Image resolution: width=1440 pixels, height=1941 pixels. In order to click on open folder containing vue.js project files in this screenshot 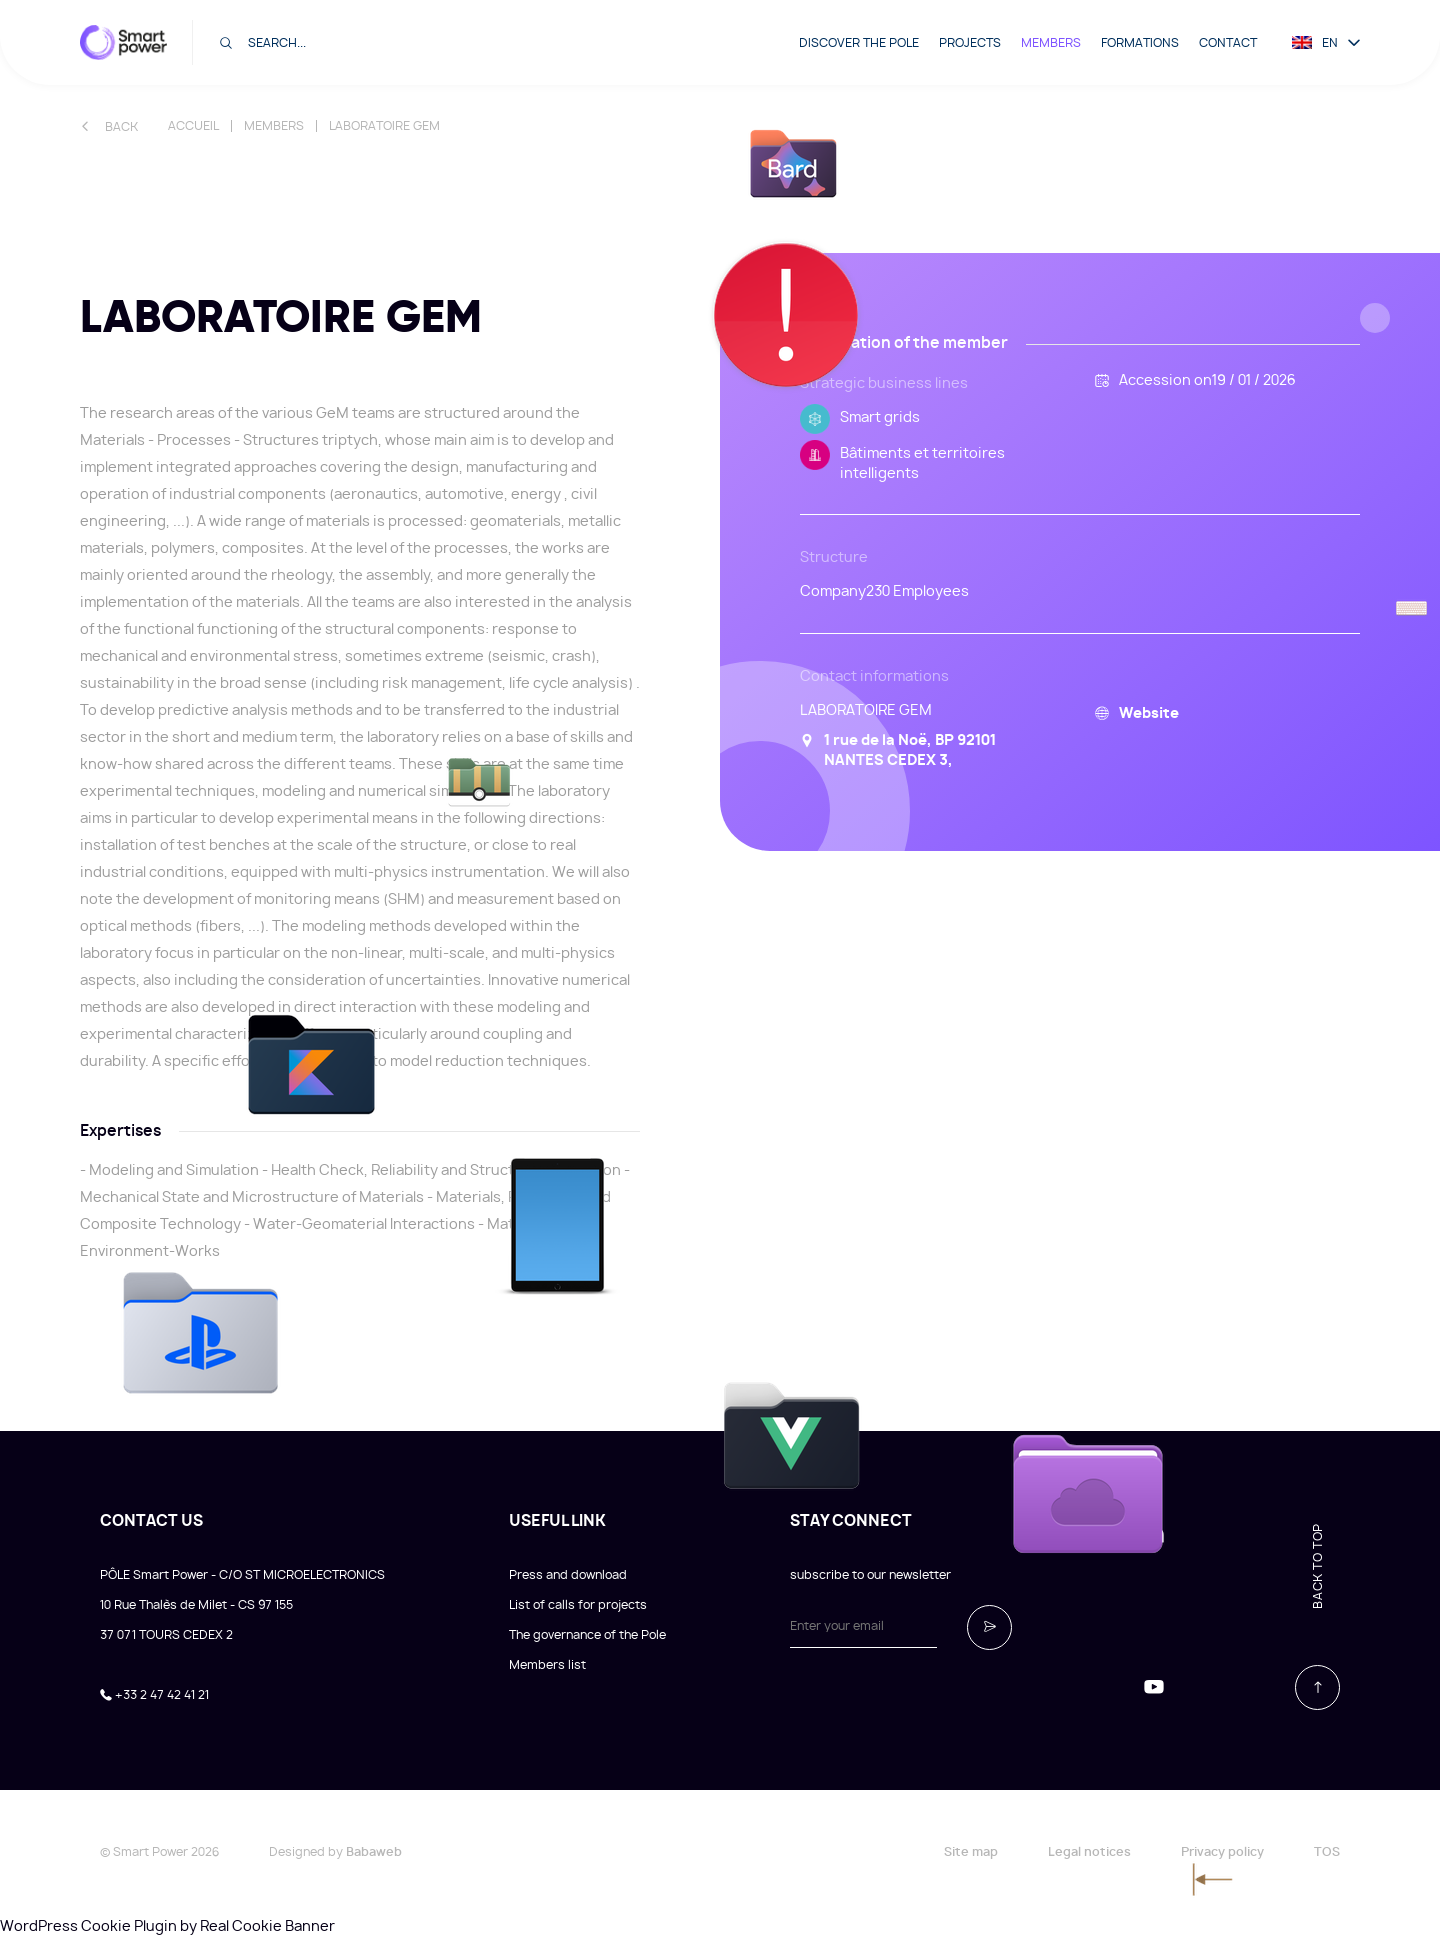, I will do `click(791, 1439)`.